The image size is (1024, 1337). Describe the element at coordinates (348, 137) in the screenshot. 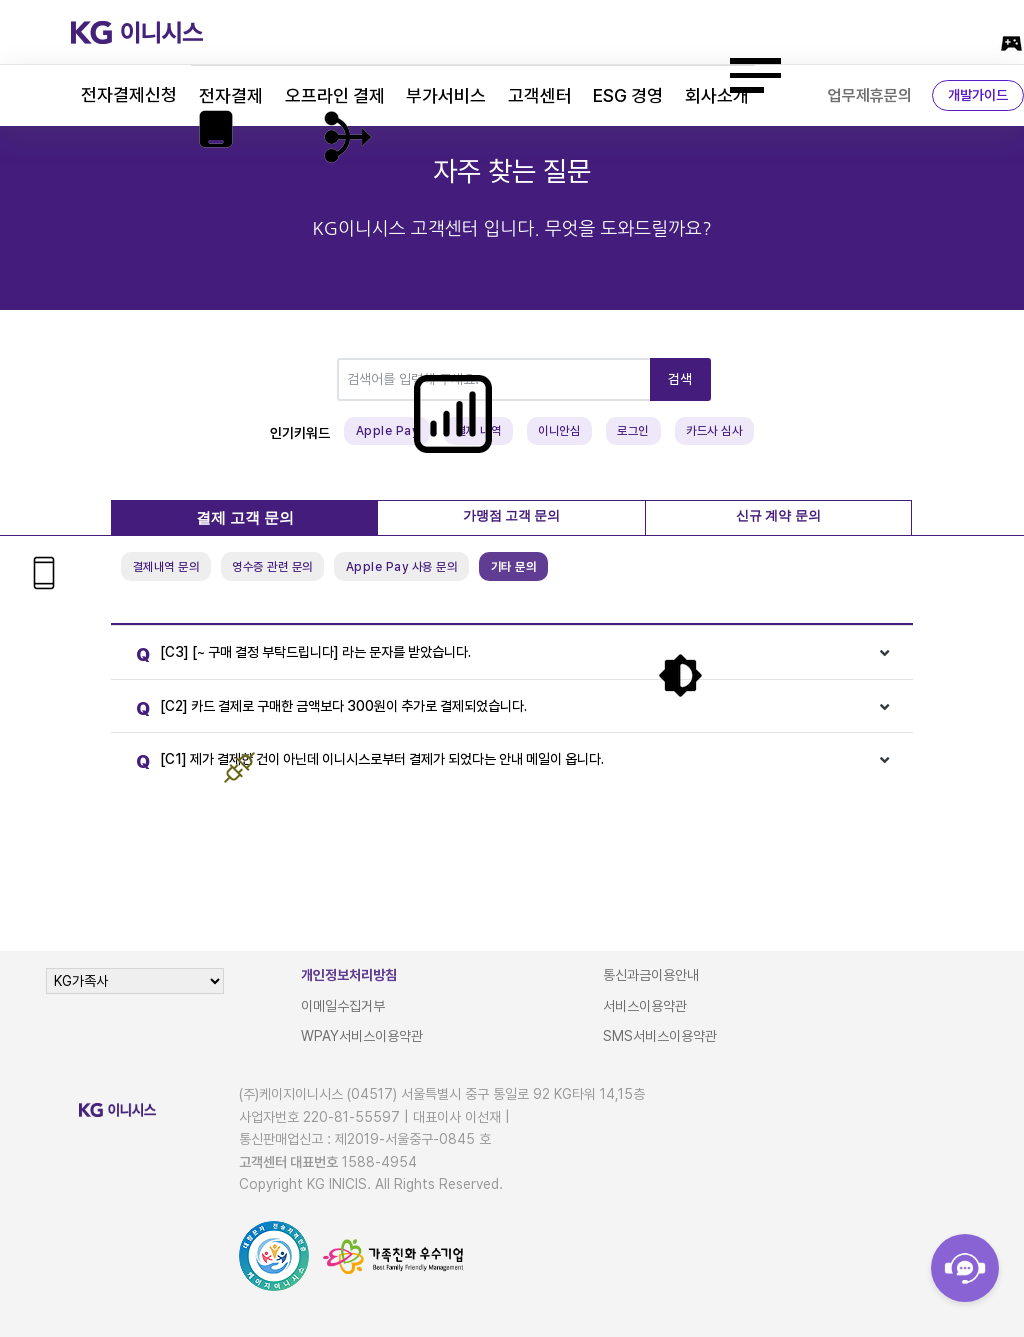

I see `manage ad mediation settings` at that location.